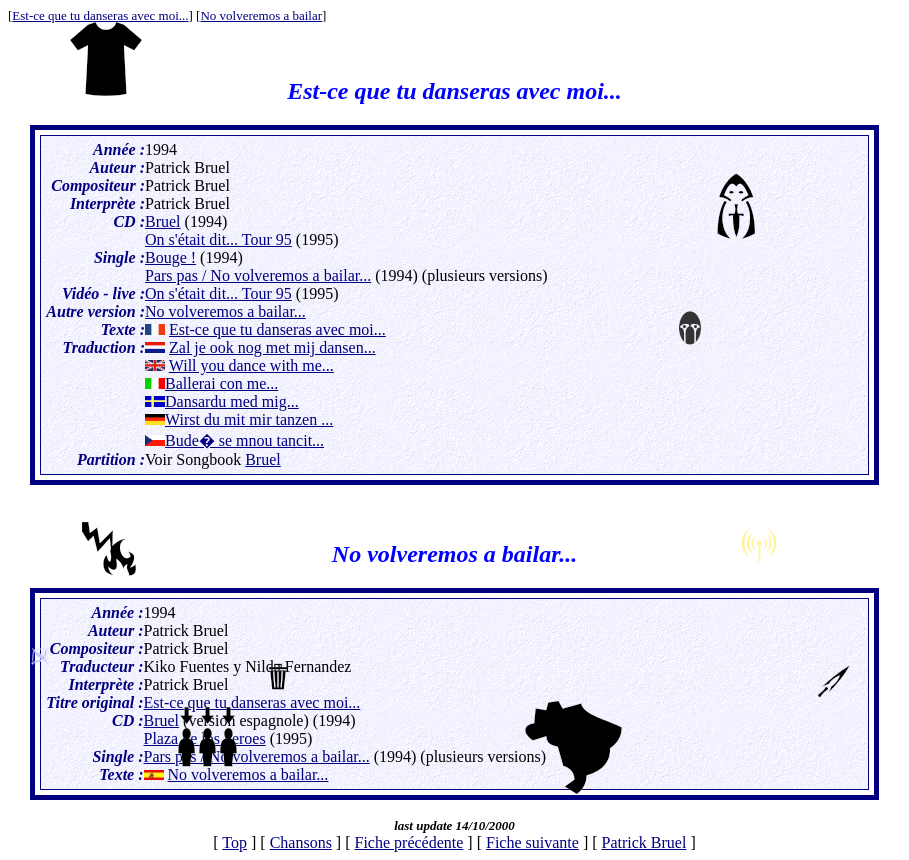 The image size is (909, 860). Describe the element at coordinates (690, 328) in the screenshot. I see `indicates sadness or crying emotion in game` at that location.